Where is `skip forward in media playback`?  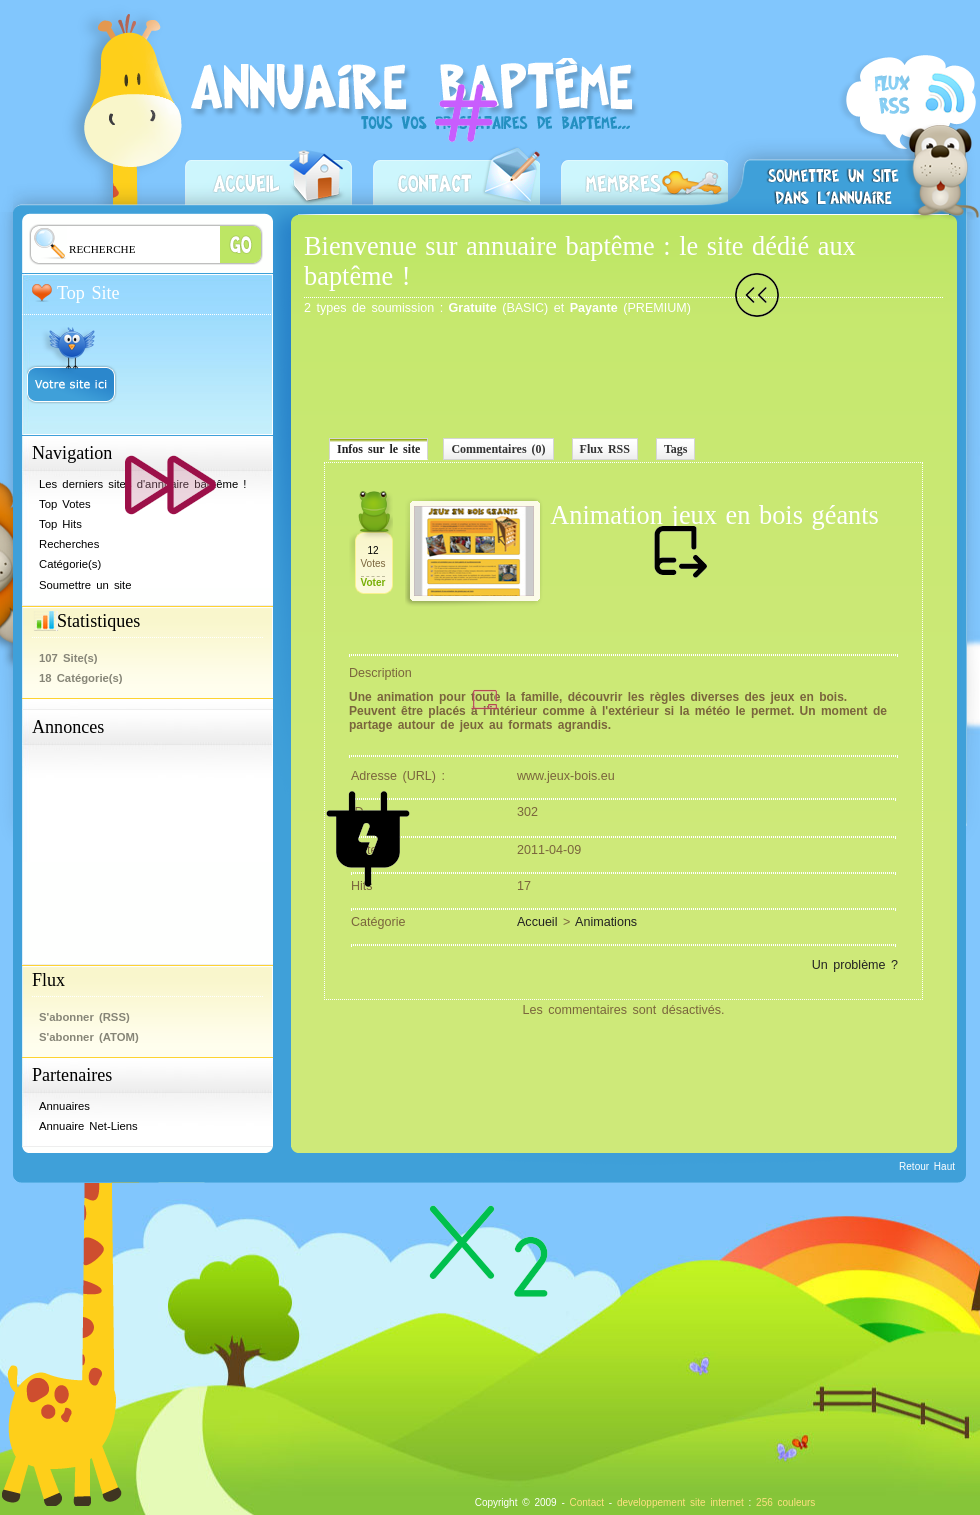 skip forward in media playback is located at coordinates (164, 485).